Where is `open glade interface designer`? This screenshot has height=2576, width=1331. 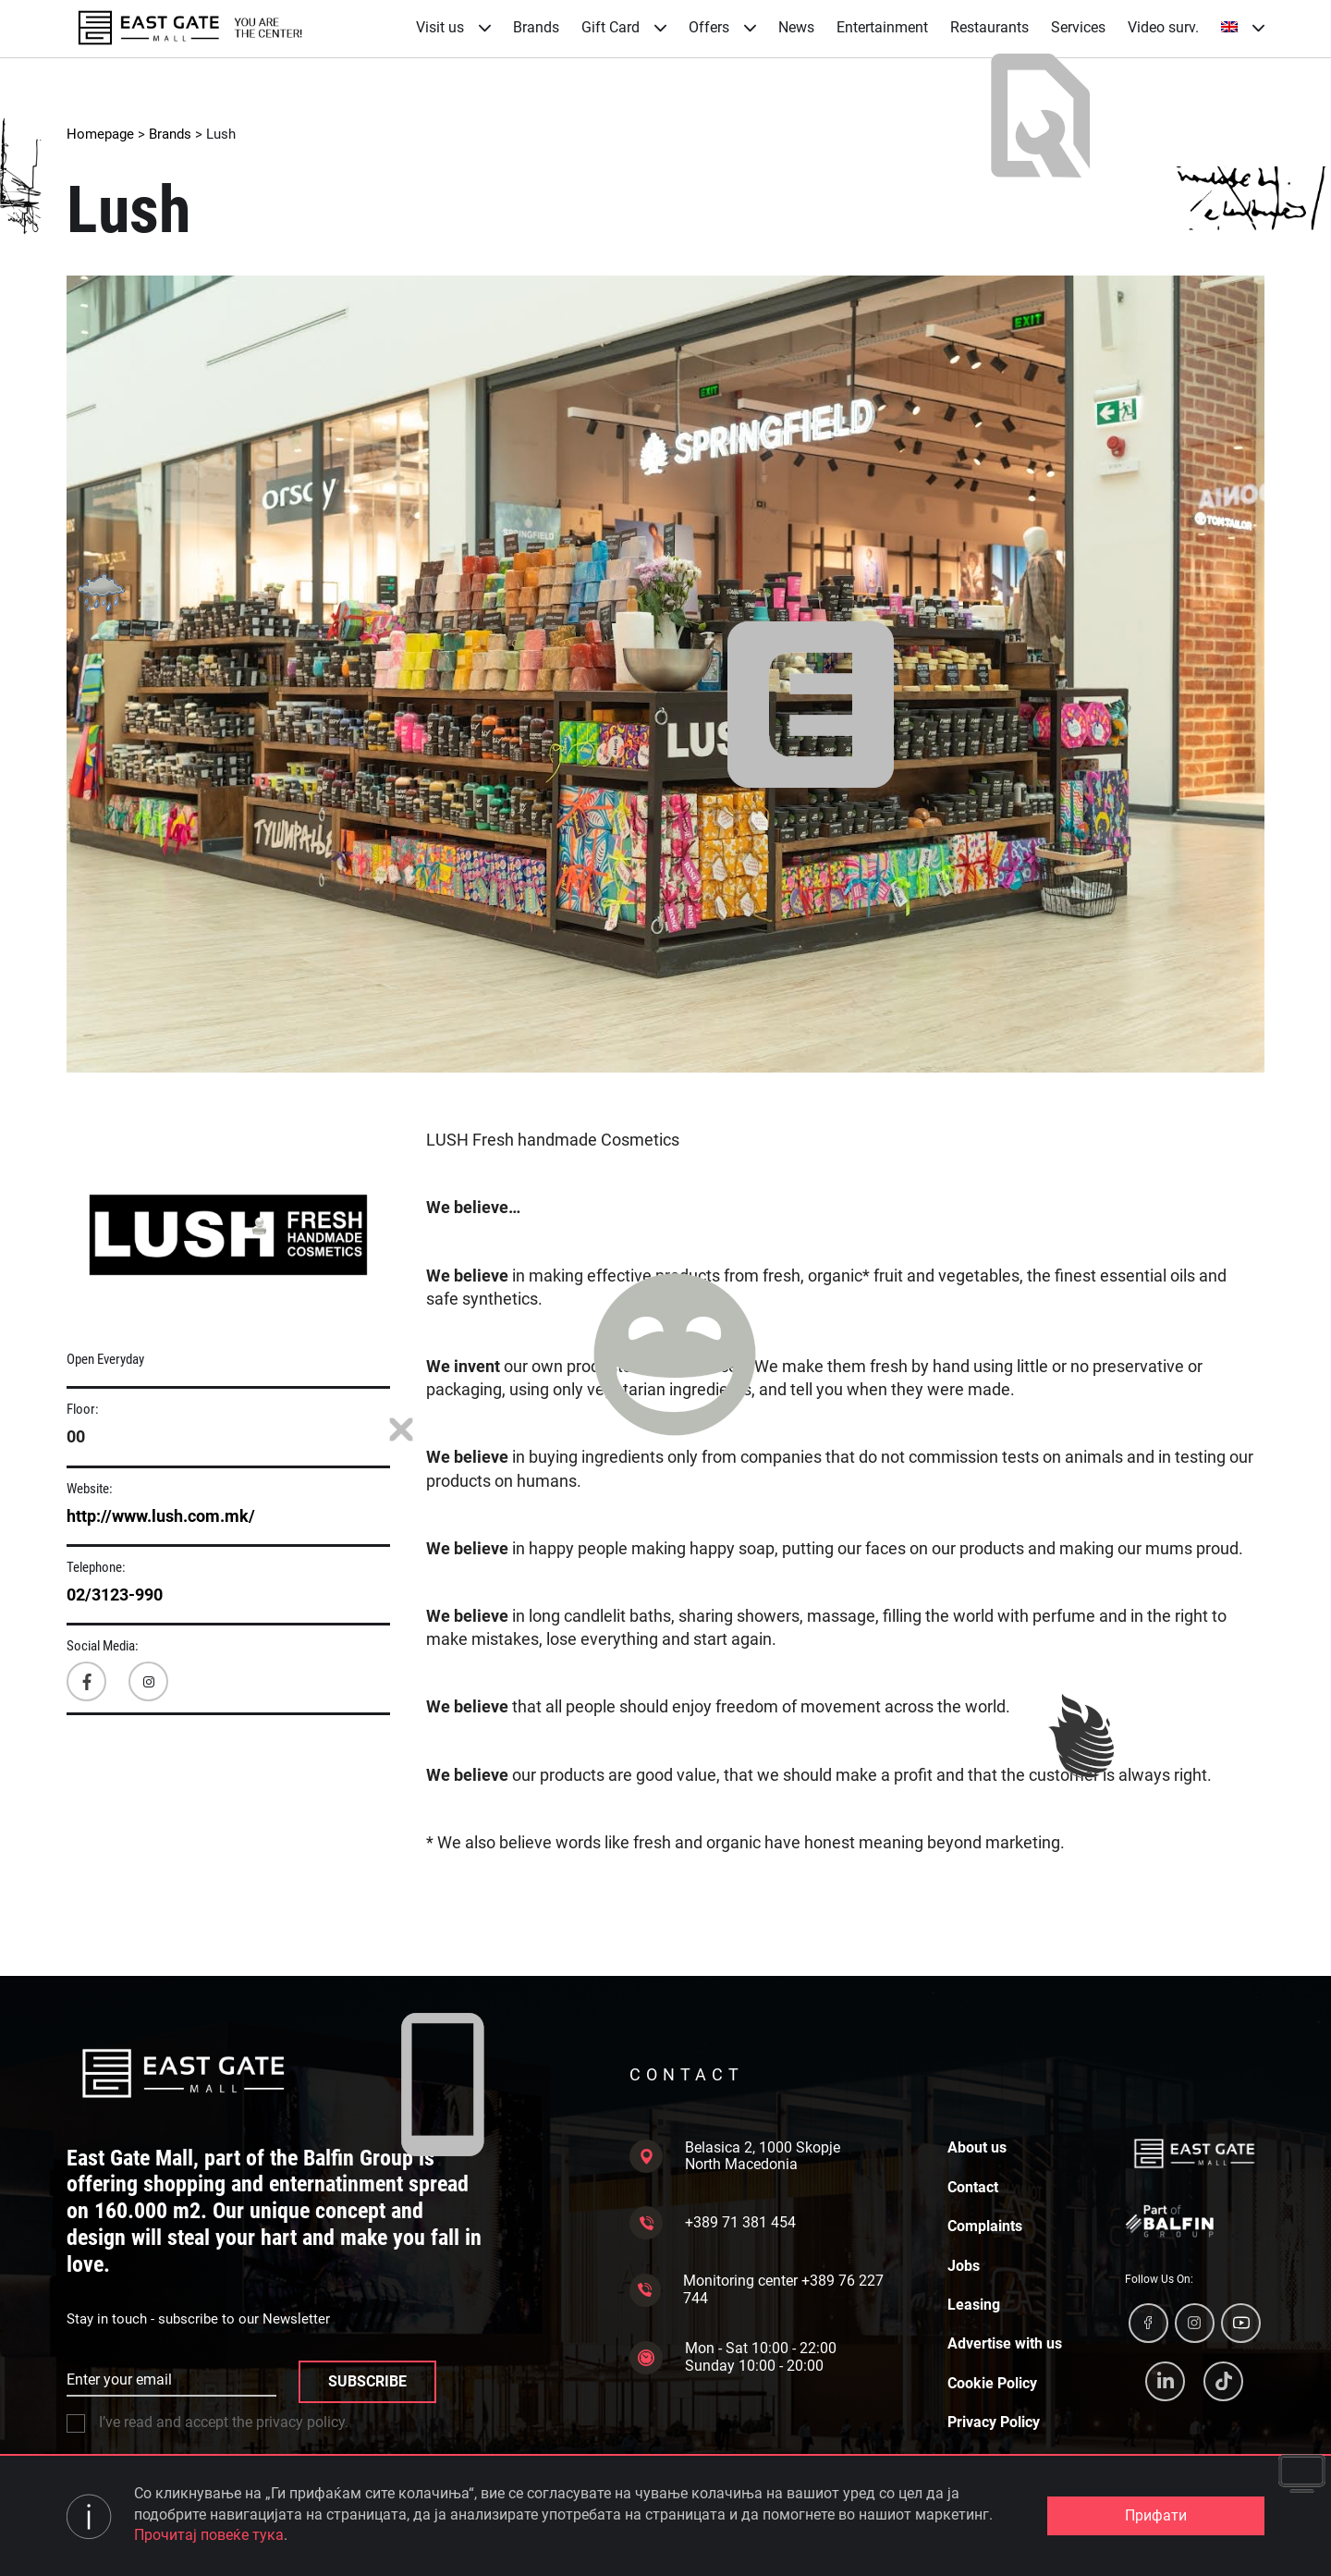 open glade interface designer is located at coordinates (1081, 1736).